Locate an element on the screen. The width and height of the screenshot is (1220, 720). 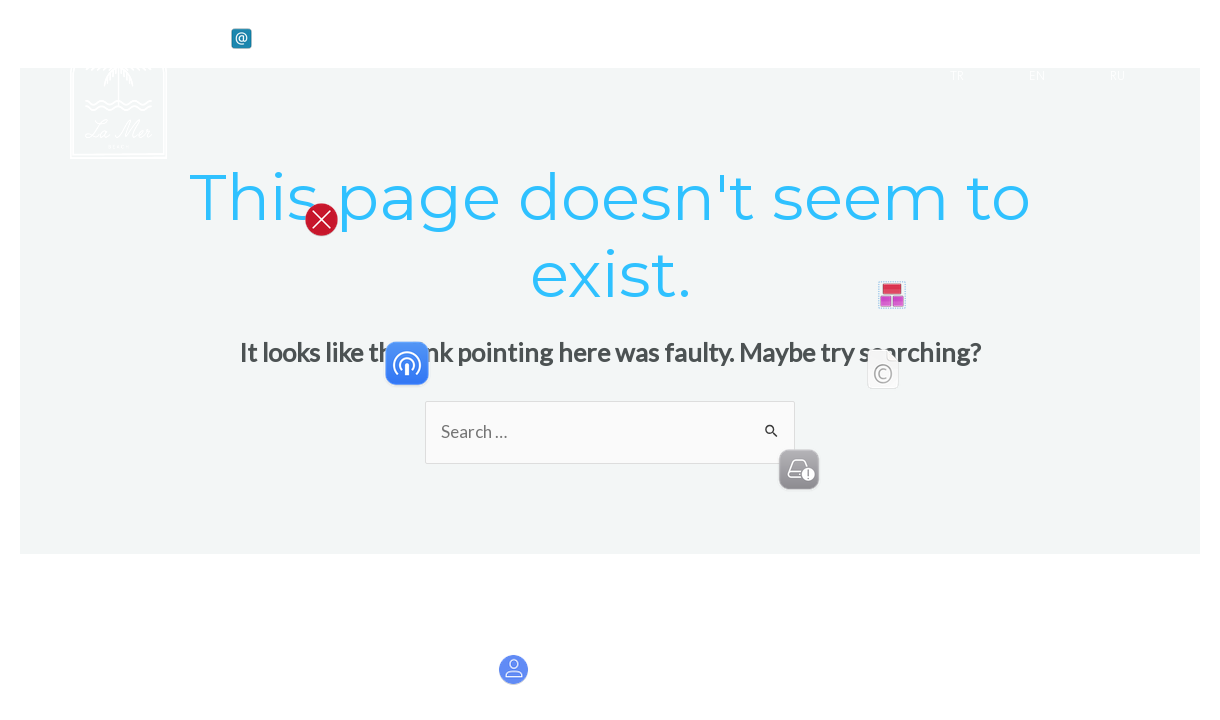
indicates a personal or user-owned item is located at coordinates (513, 669).